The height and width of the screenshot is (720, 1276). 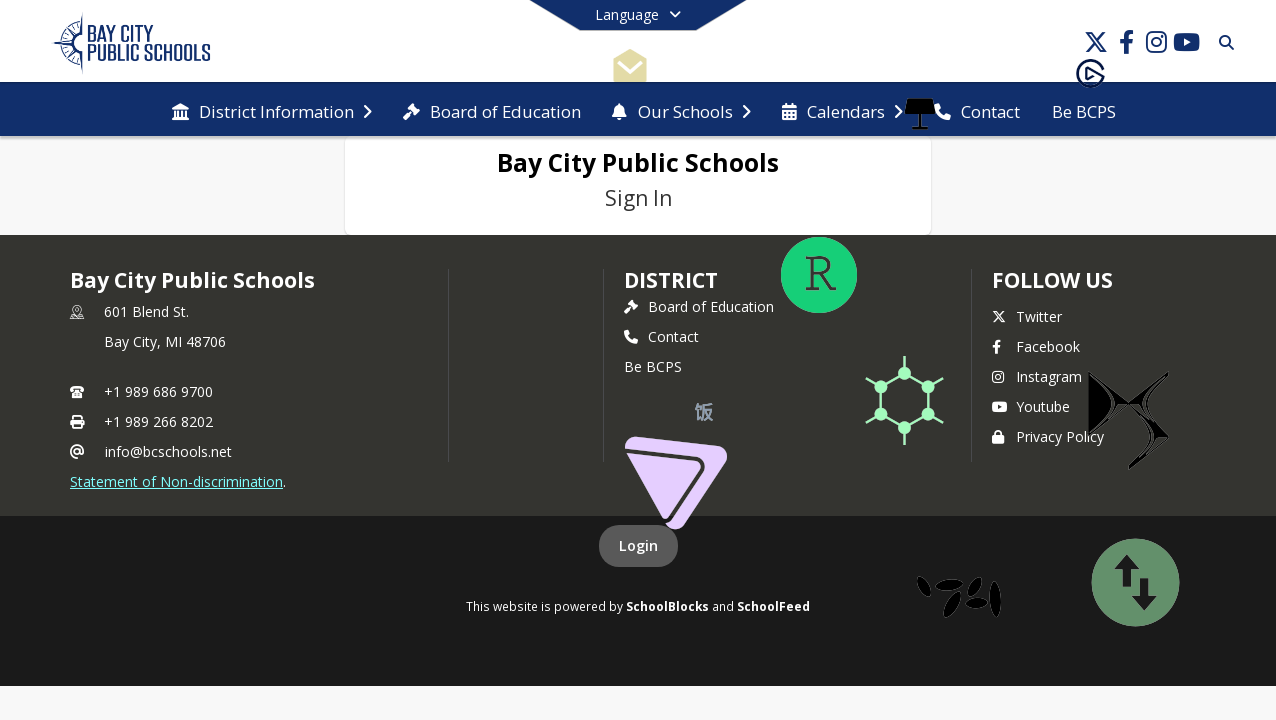 I want to click on swap or exchange currencies, so click(x=1135, y=582).